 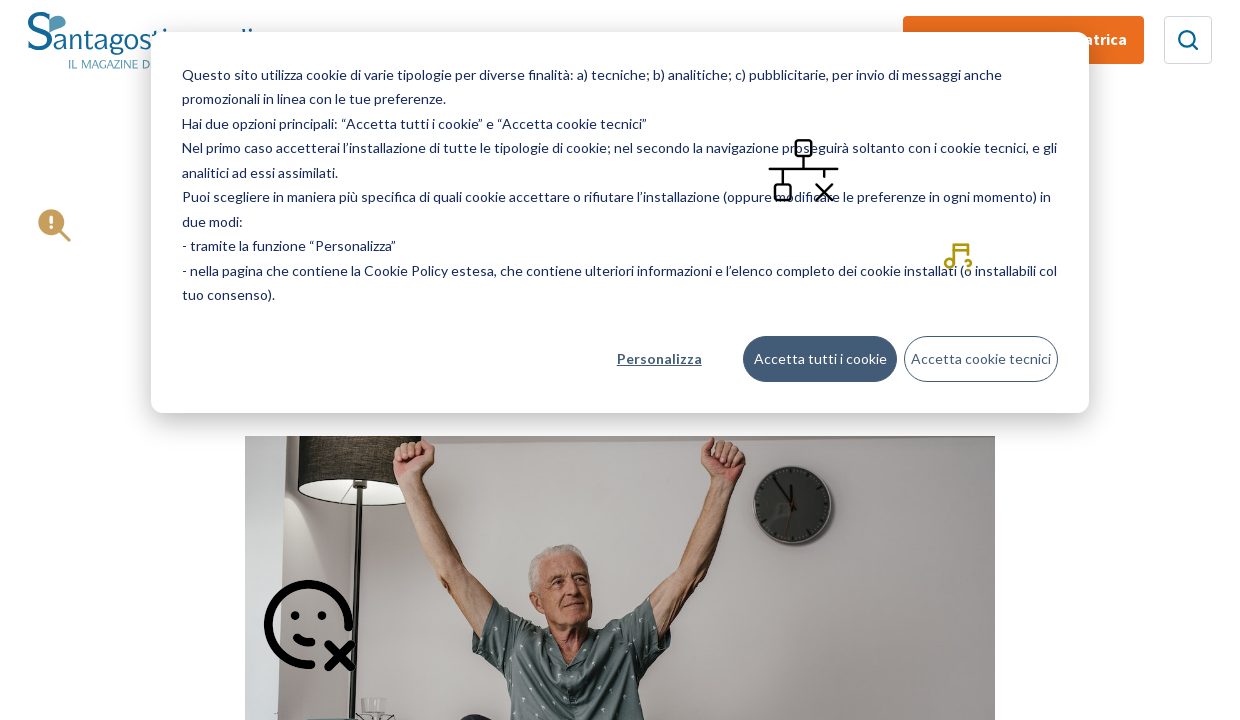 I want to click on network connection failed or unavailable, so click(x=803, y=171).